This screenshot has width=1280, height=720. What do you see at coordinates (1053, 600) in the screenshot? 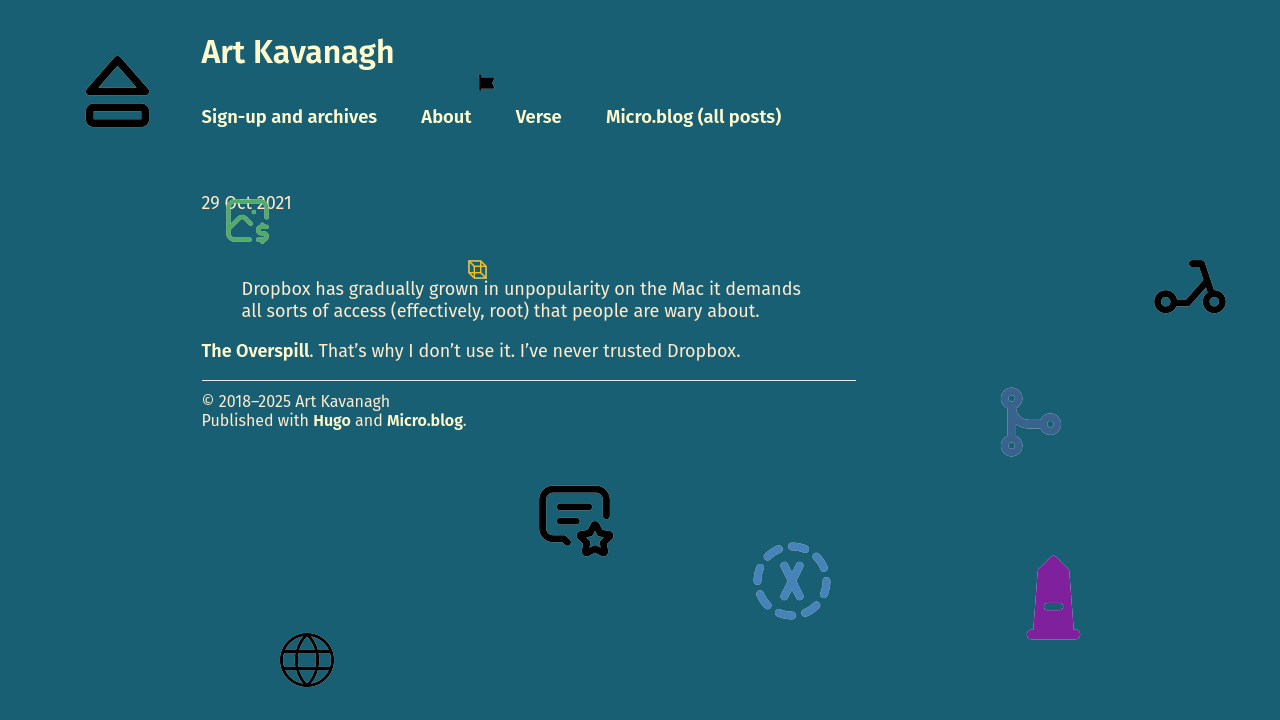
I see `view monuments or landmarks nearby` at bounding box center [1053, 600].